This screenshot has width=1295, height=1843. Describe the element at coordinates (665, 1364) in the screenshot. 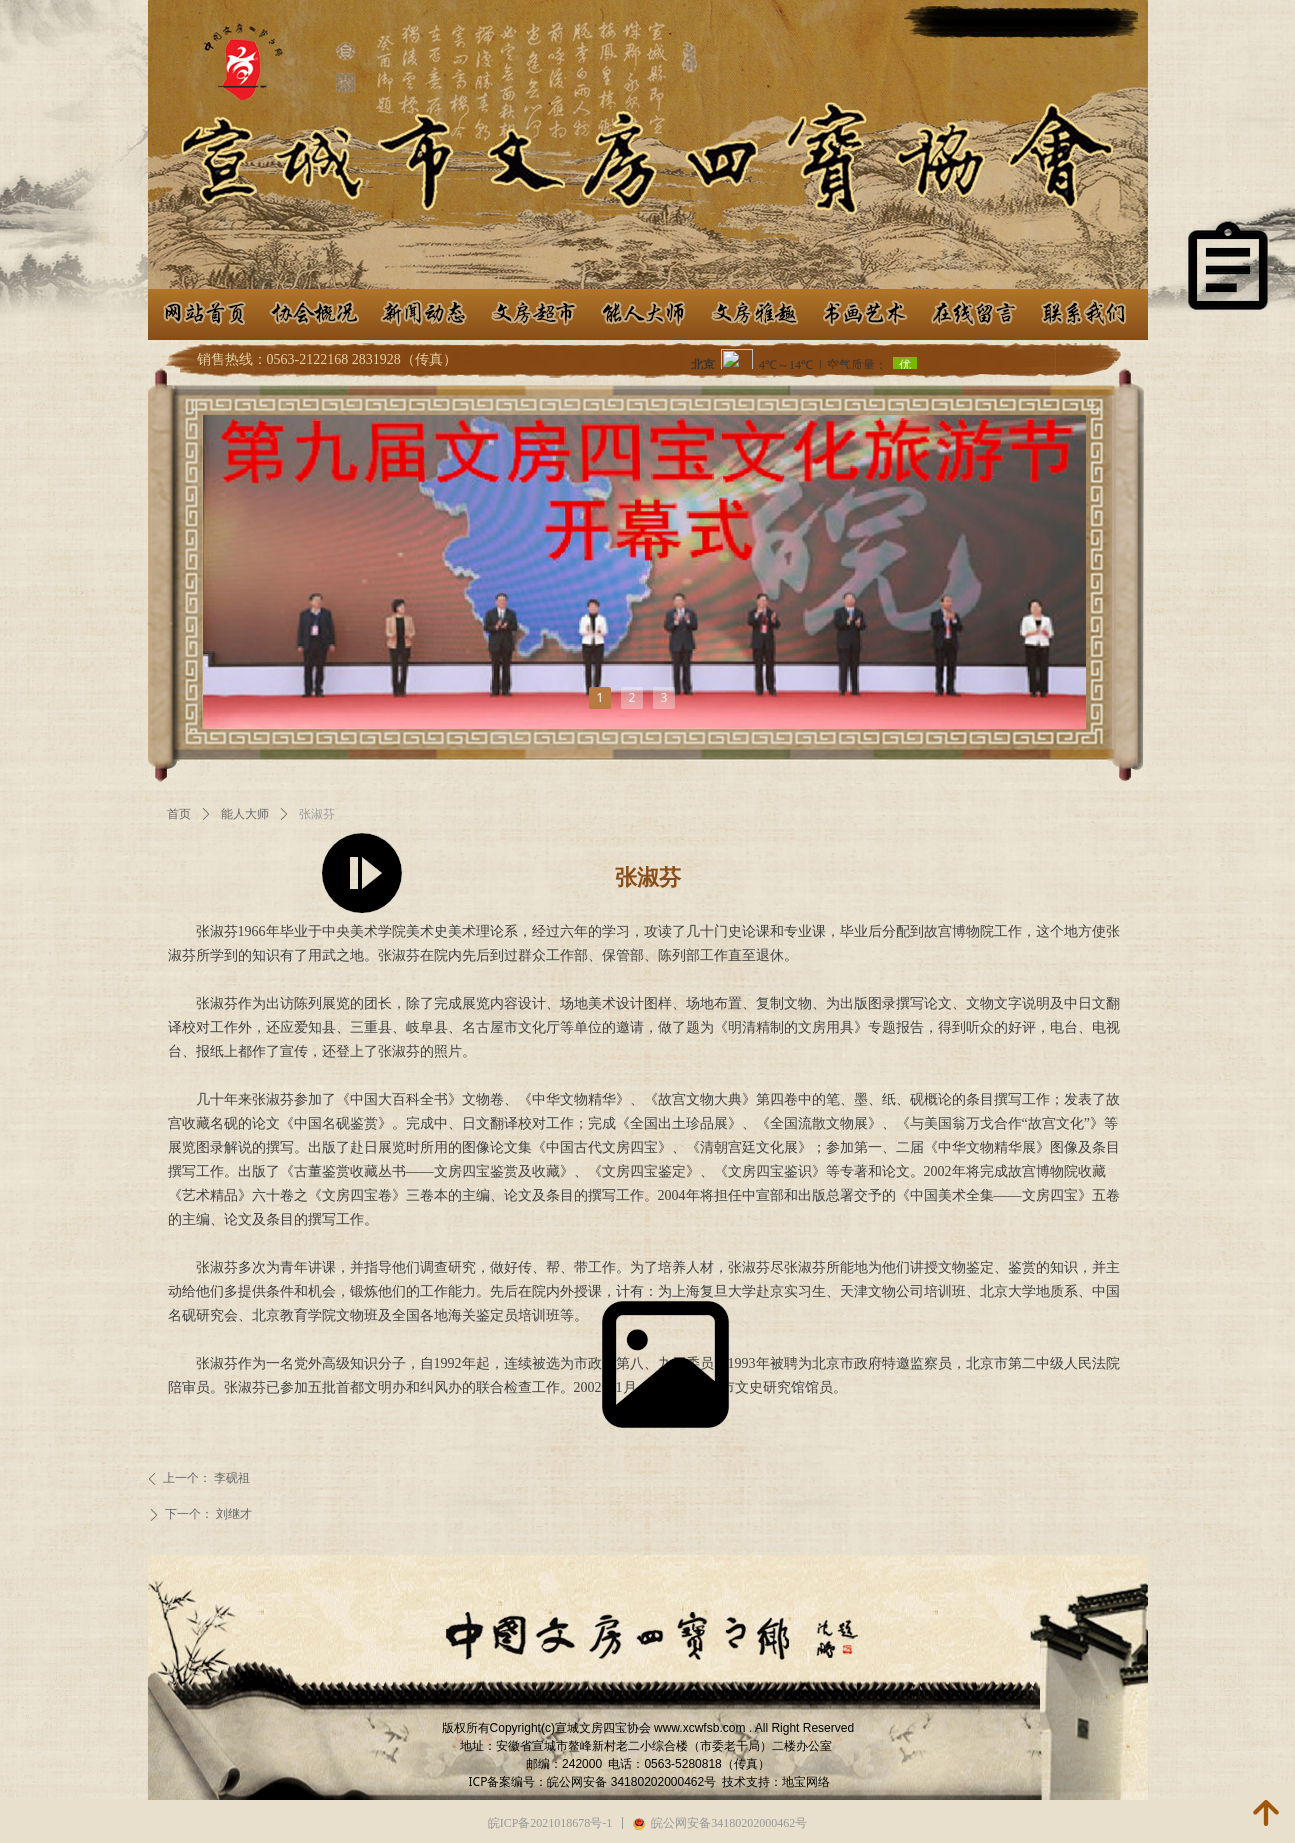

I see `view photos or images` at that location.